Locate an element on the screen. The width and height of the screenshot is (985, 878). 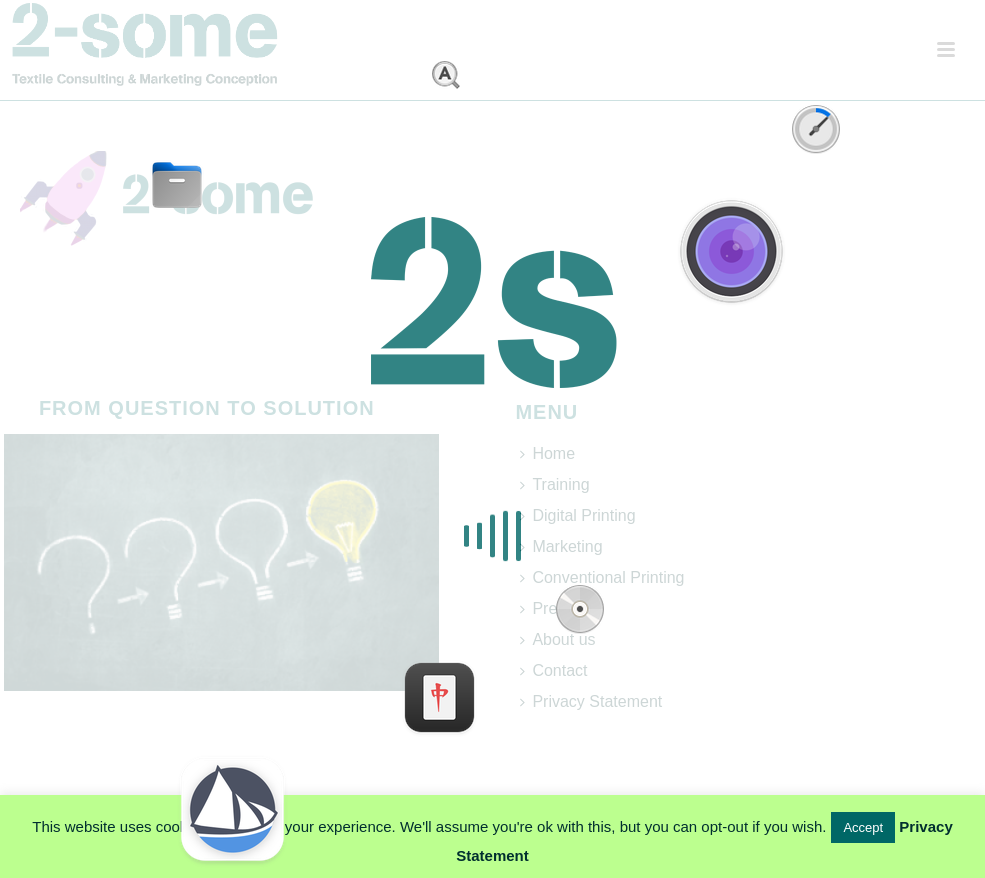
indicates a CD-R or recordable disc drive is located at coordinates (580, 609).